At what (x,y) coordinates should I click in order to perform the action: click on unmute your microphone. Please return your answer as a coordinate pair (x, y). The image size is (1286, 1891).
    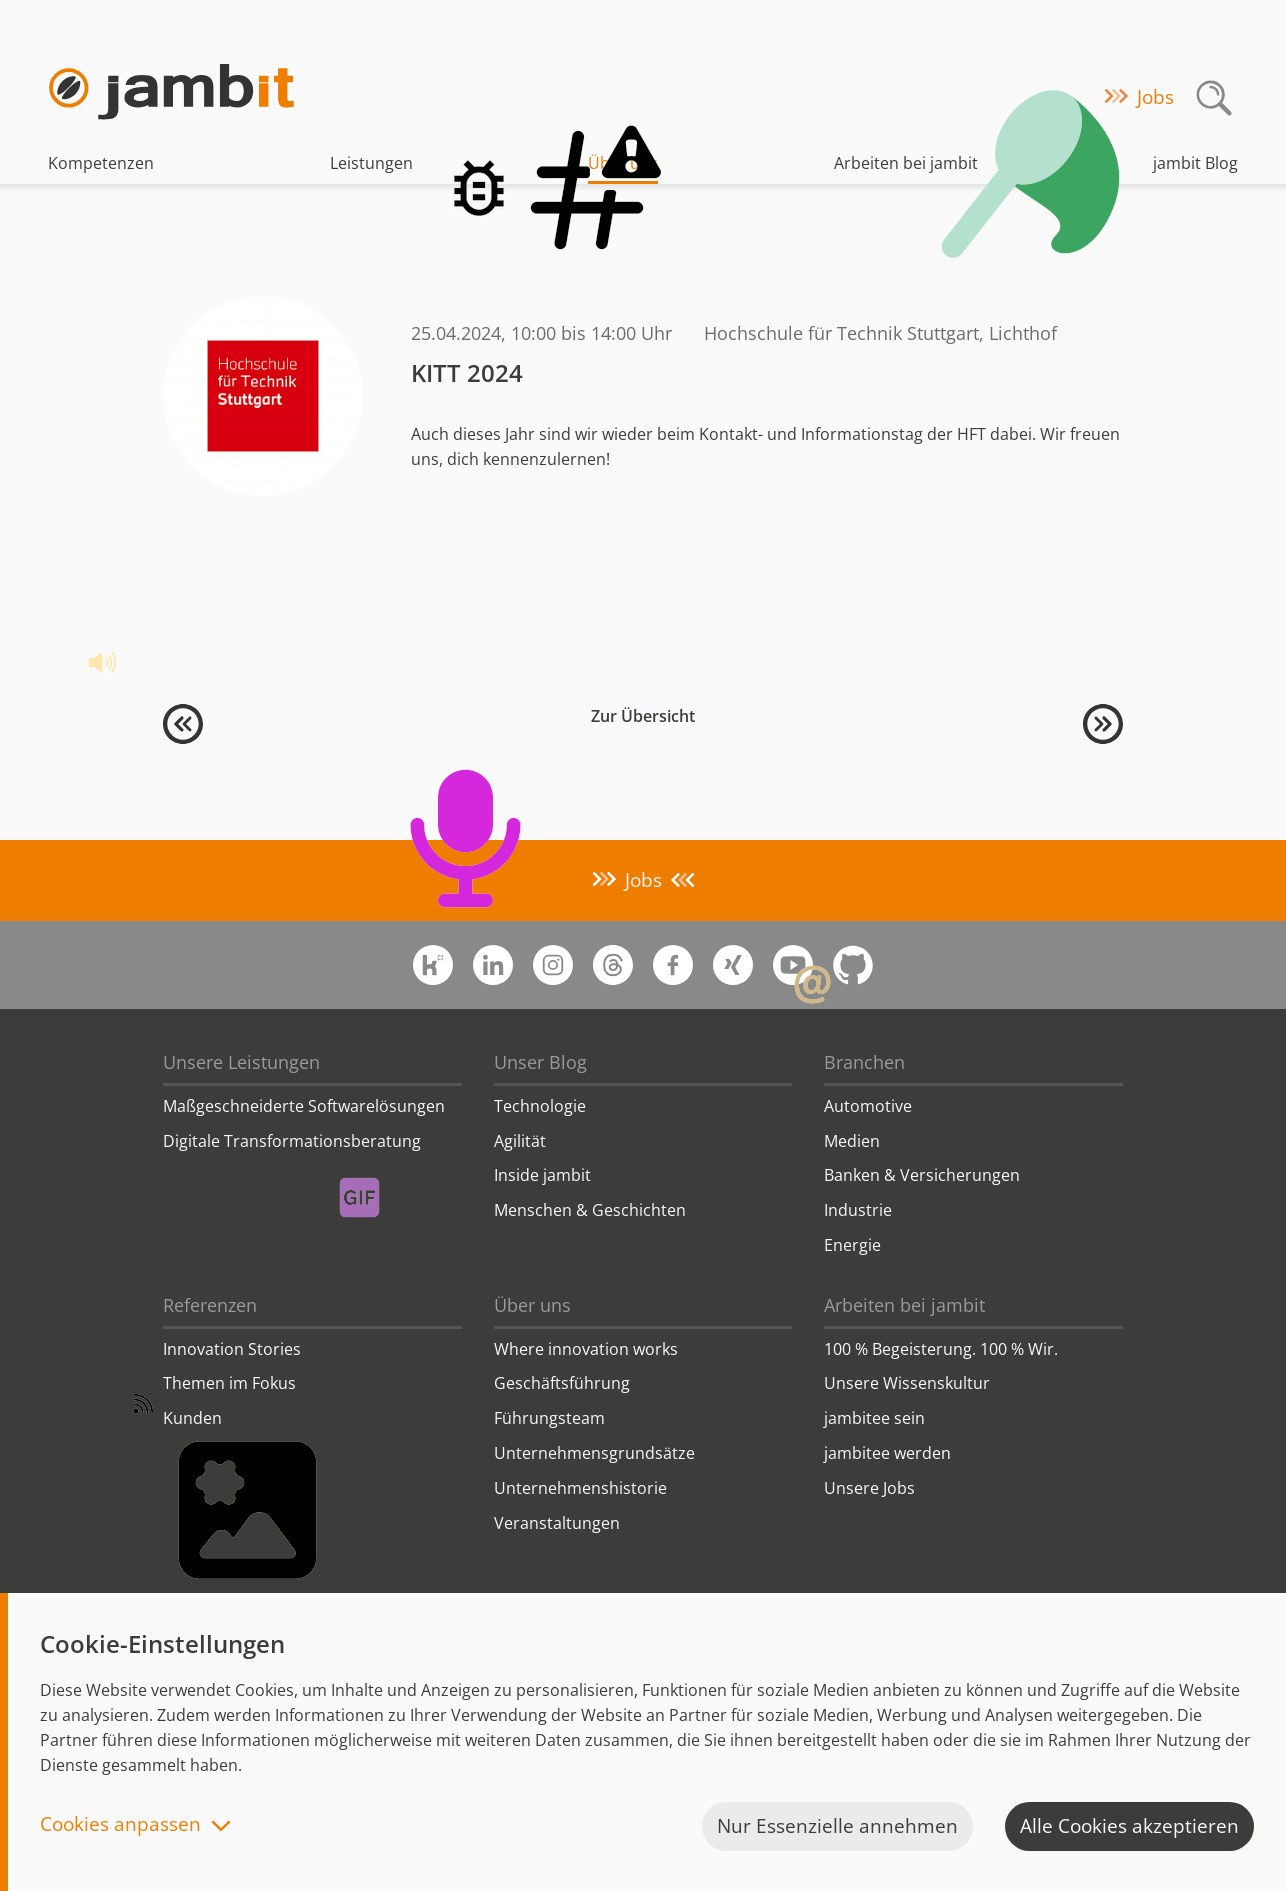
    Looking at the image, I should click on (465, 838).